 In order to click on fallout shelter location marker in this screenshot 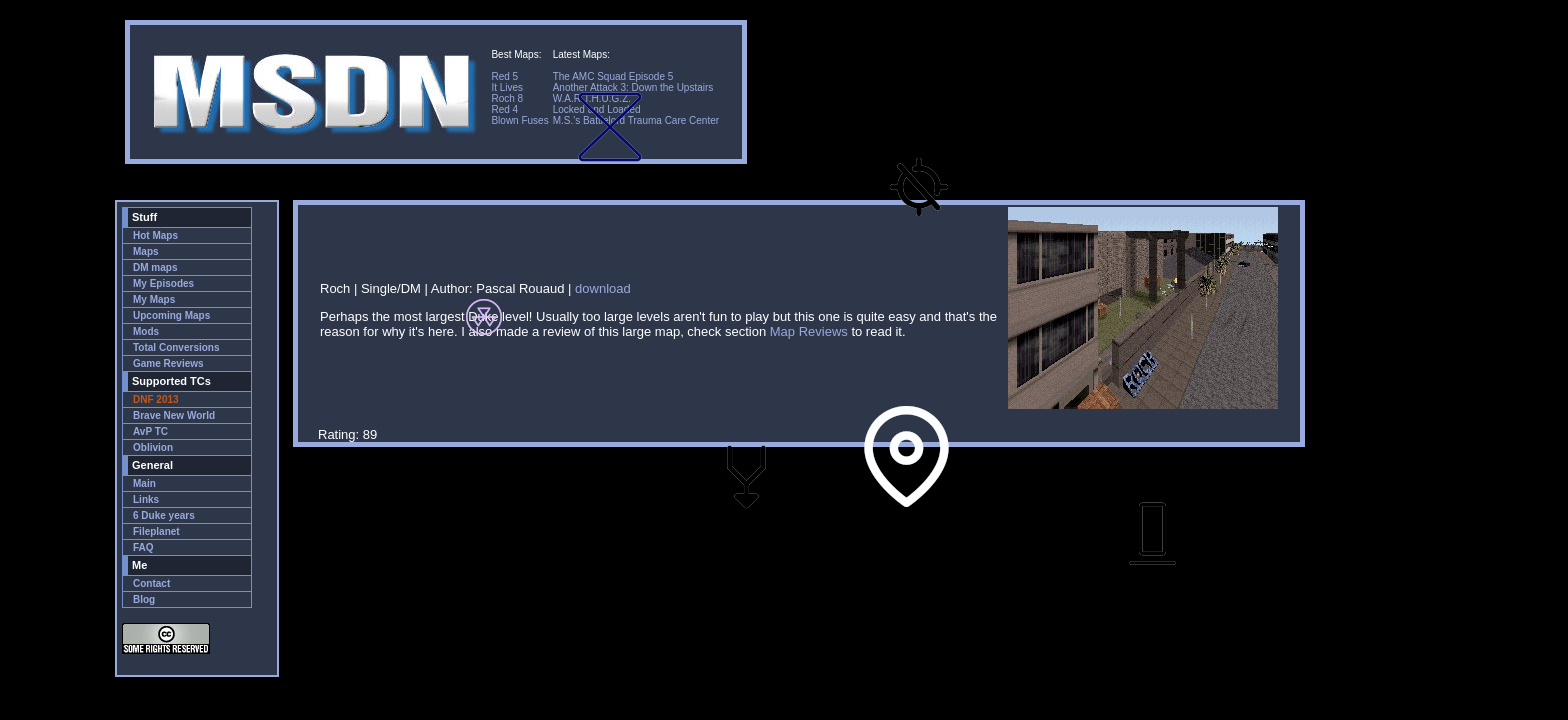, I will do `click(484, 317)`.